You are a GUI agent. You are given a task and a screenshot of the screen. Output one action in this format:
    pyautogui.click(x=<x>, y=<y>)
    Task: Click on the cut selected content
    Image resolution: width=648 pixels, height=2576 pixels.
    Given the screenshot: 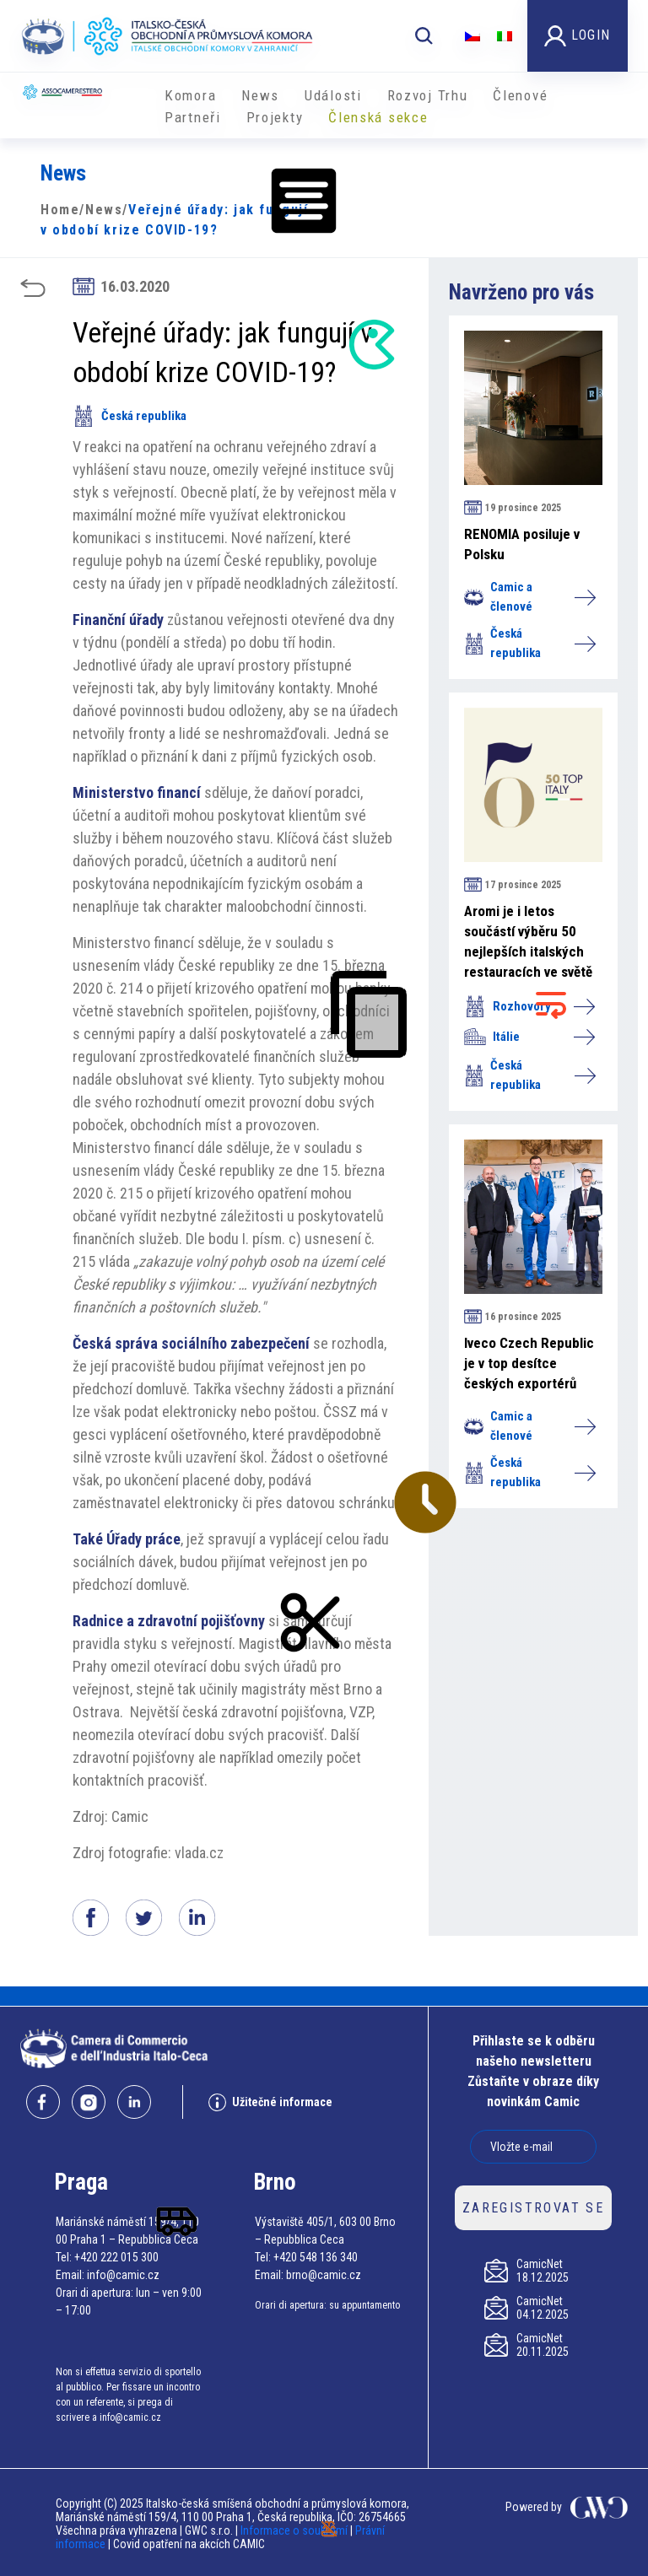 What is the action you would take?
    pyautogui.click(x=313, y=1622)
    